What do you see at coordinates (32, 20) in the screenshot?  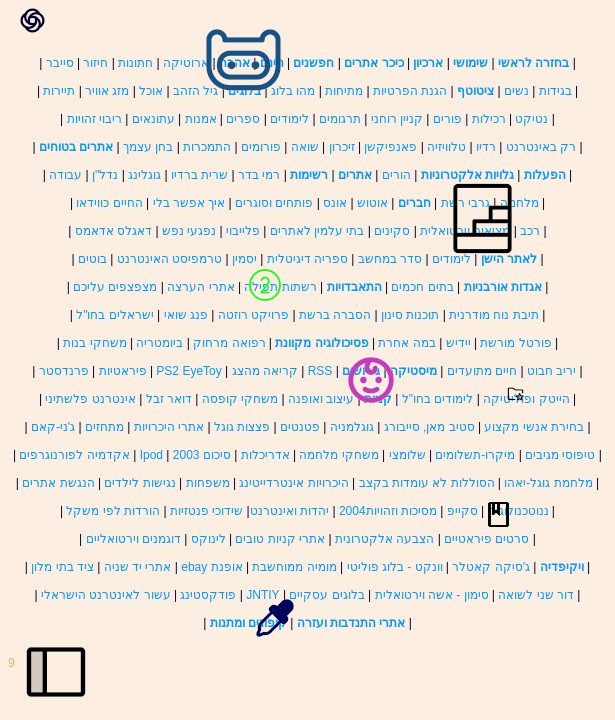 I see `open loom video recording app` at bounding box center [32, 20].